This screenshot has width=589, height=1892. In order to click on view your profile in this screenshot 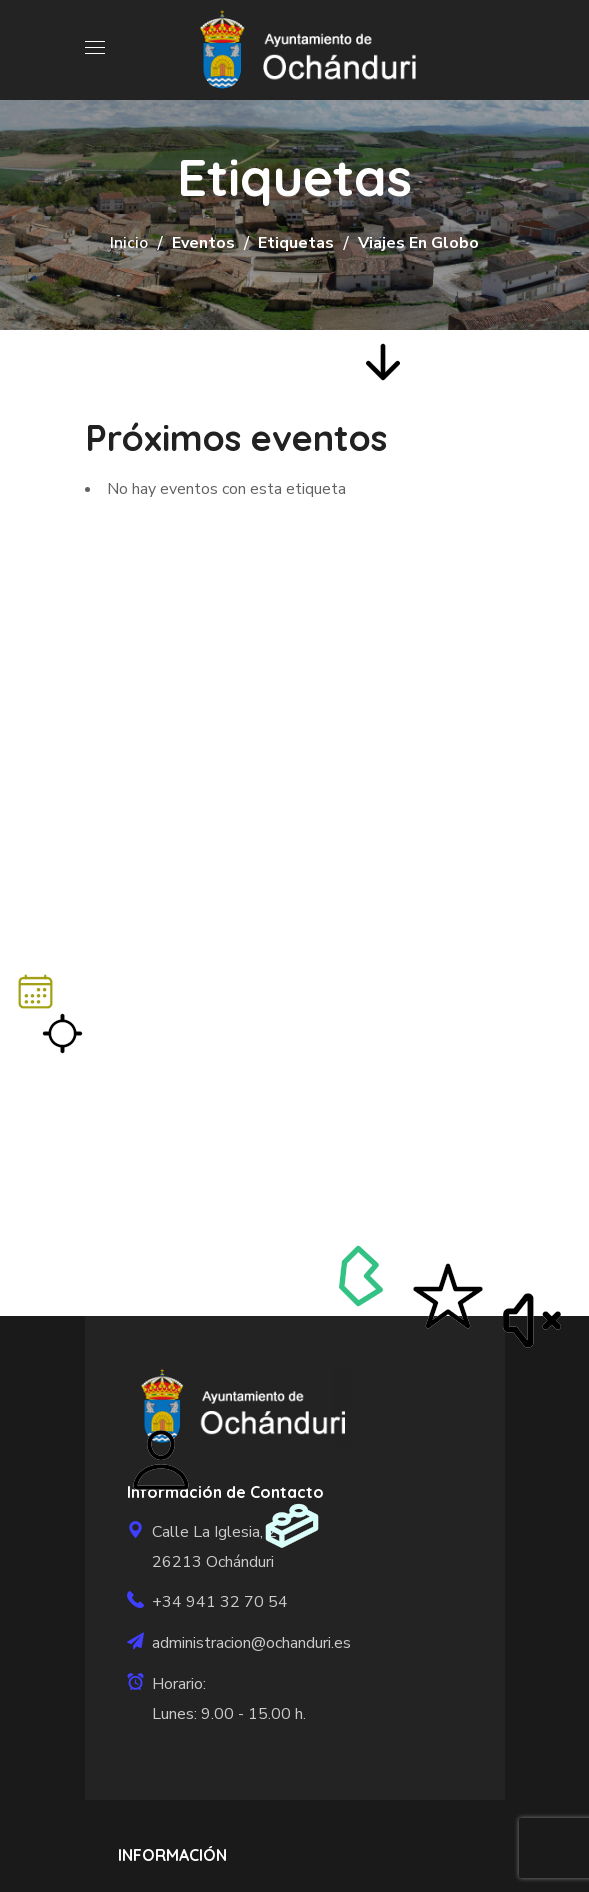, I will do `click(161, 1460)`.